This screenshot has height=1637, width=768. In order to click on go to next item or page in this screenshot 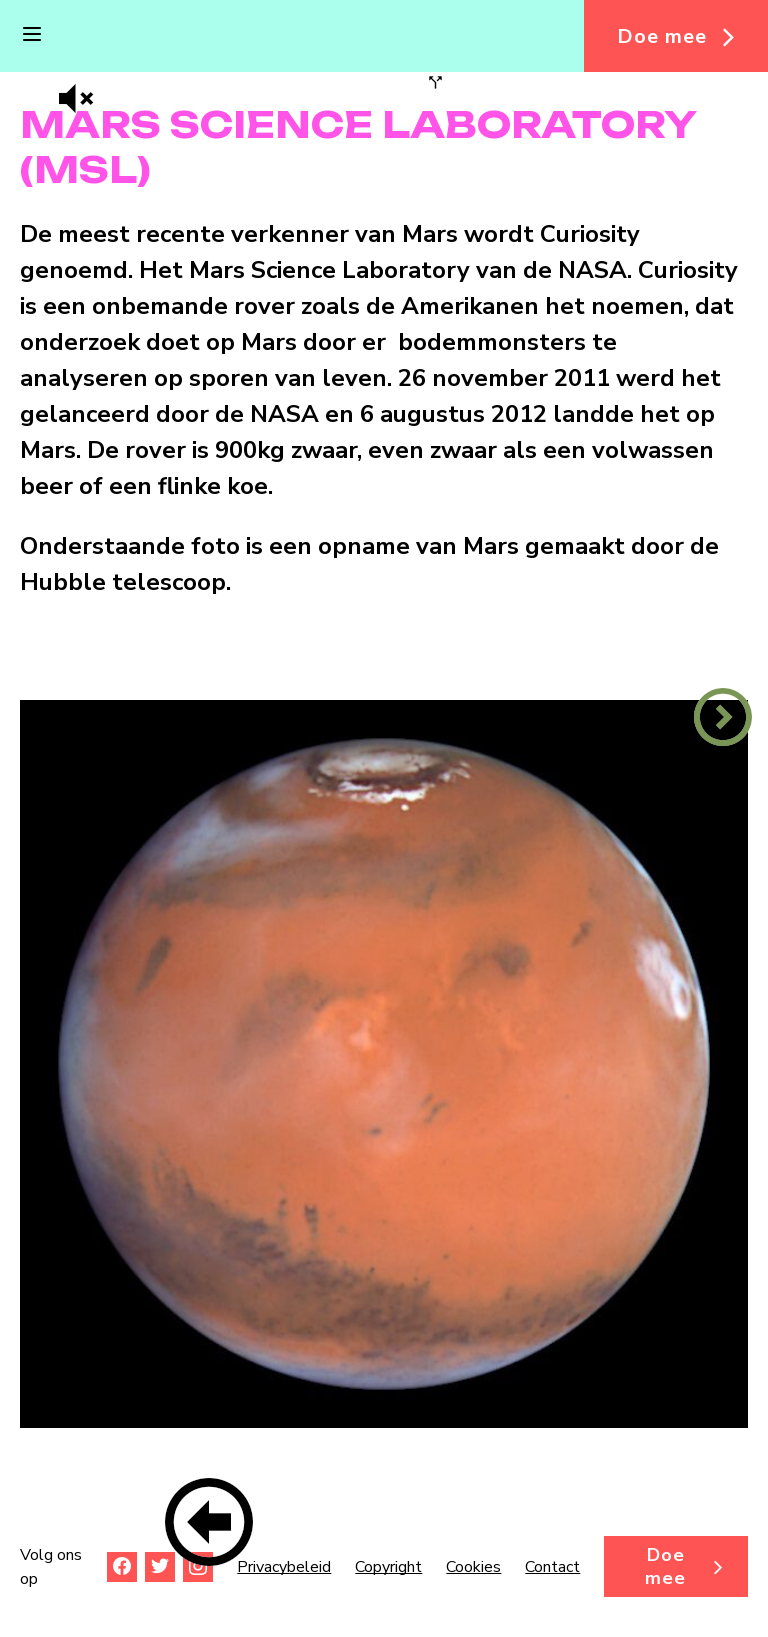, I will do `click(723, 717)`.